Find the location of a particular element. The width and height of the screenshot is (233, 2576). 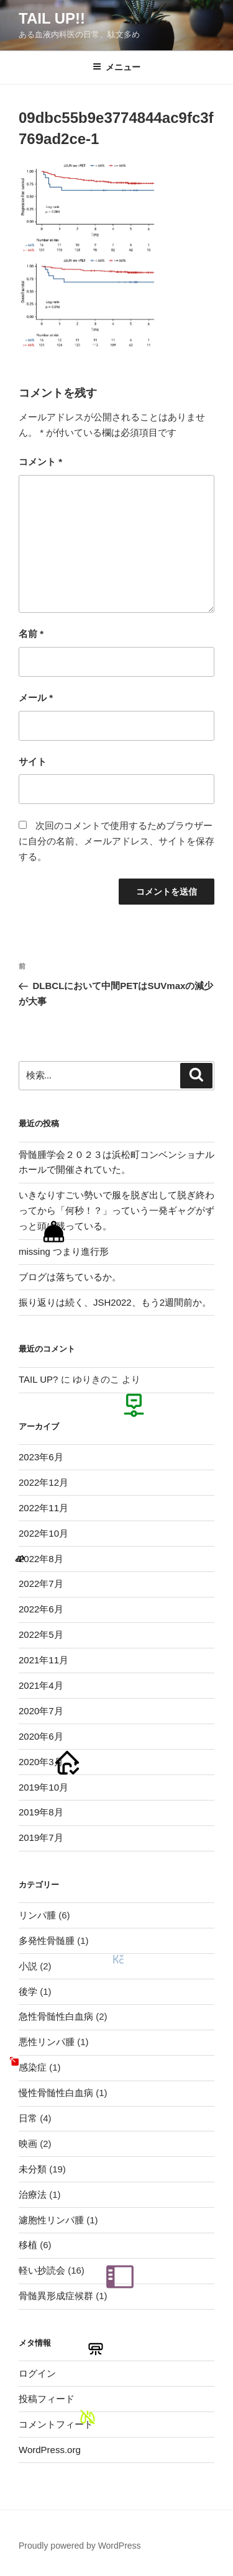

toggle air conditioning controls is located at coordinates (96, 2349).